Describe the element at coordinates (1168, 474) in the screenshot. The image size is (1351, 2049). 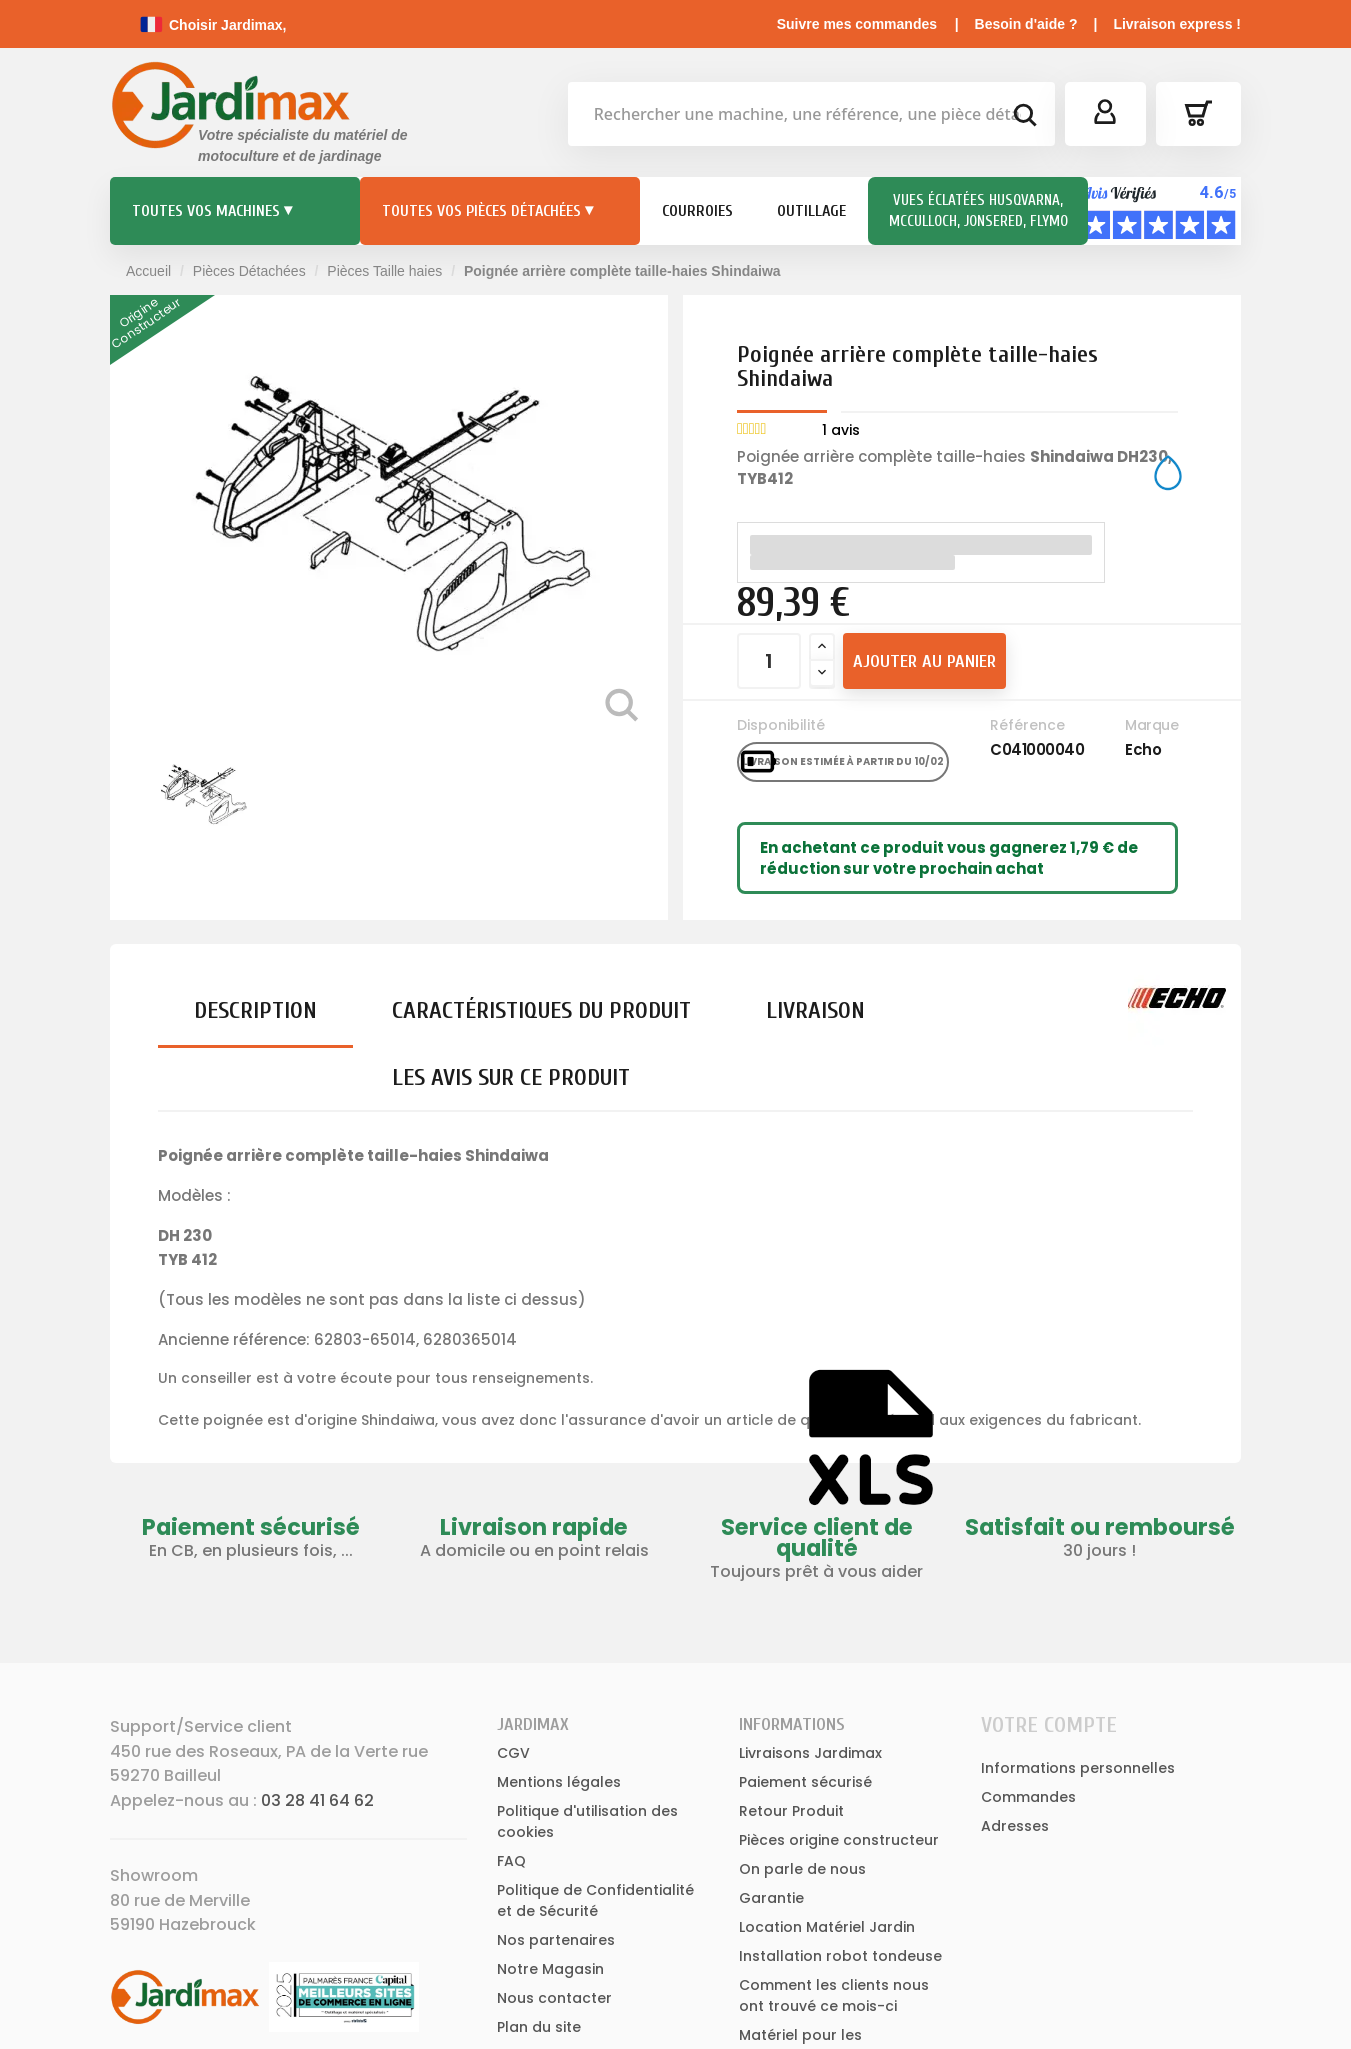
I see `indicates water or liquid-related settings` at that location.